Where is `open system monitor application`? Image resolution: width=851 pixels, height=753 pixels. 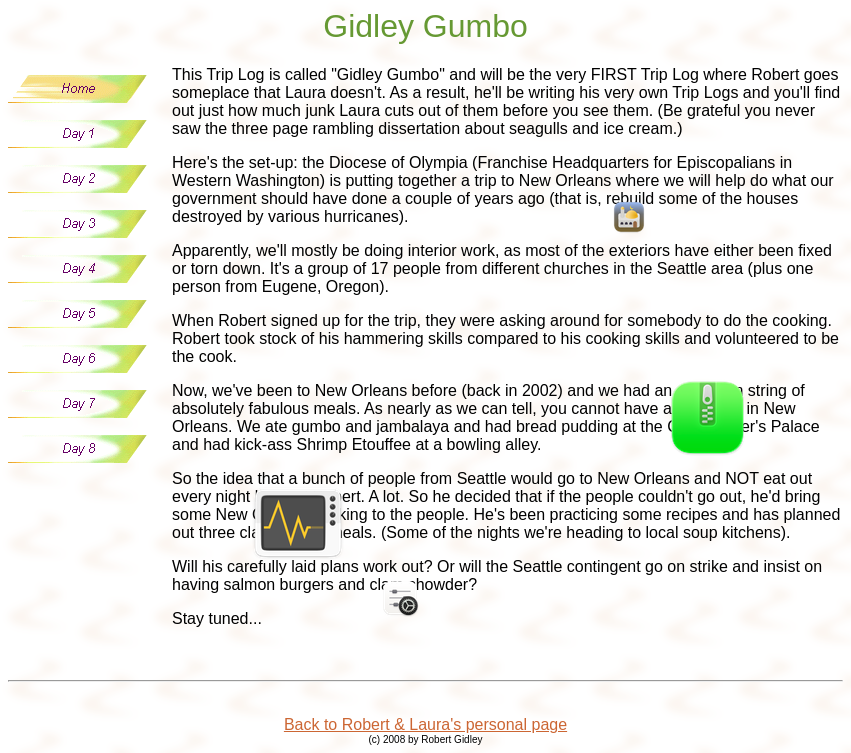 open system monitor application is located at coordinates (298, 523).